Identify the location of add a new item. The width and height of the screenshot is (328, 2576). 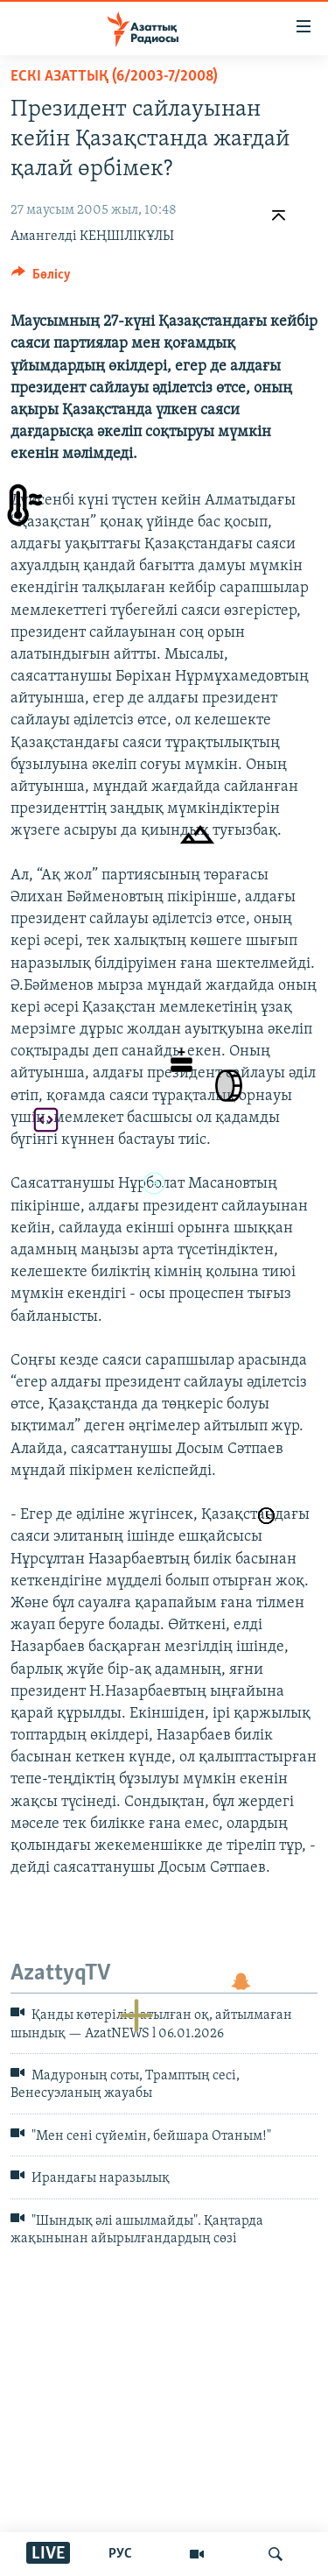
(136, 2015).